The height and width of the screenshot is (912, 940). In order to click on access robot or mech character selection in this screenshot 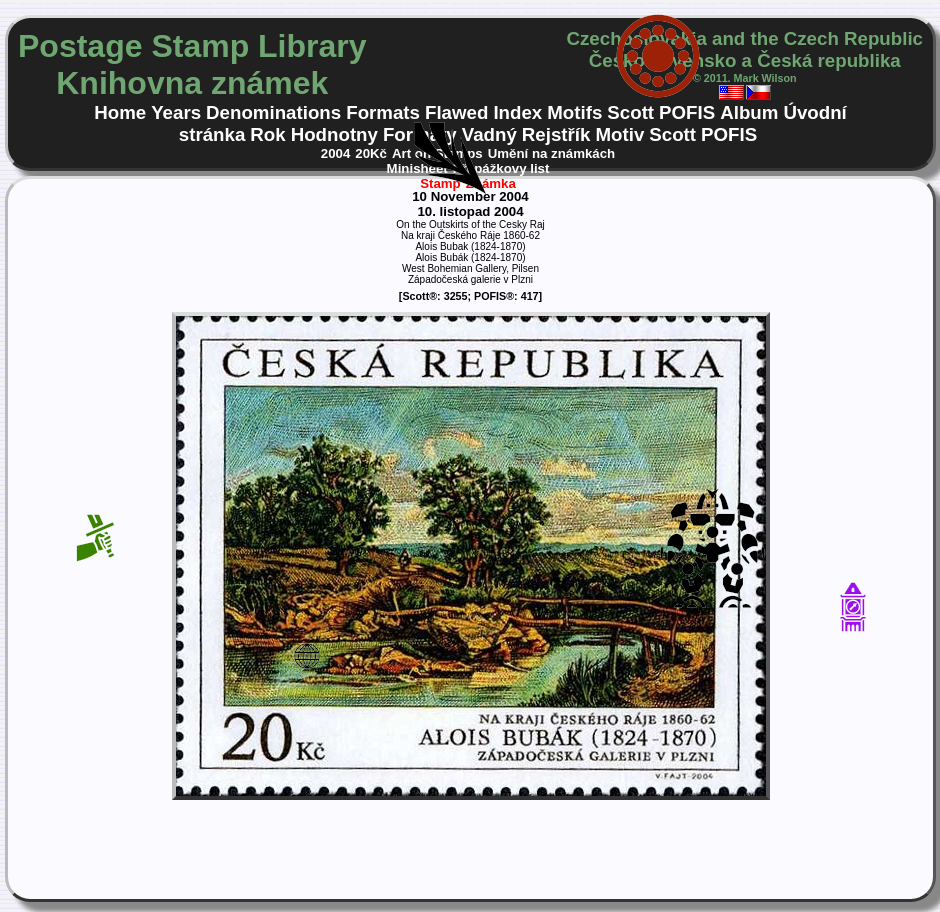, I will do `click(712, 548)`.